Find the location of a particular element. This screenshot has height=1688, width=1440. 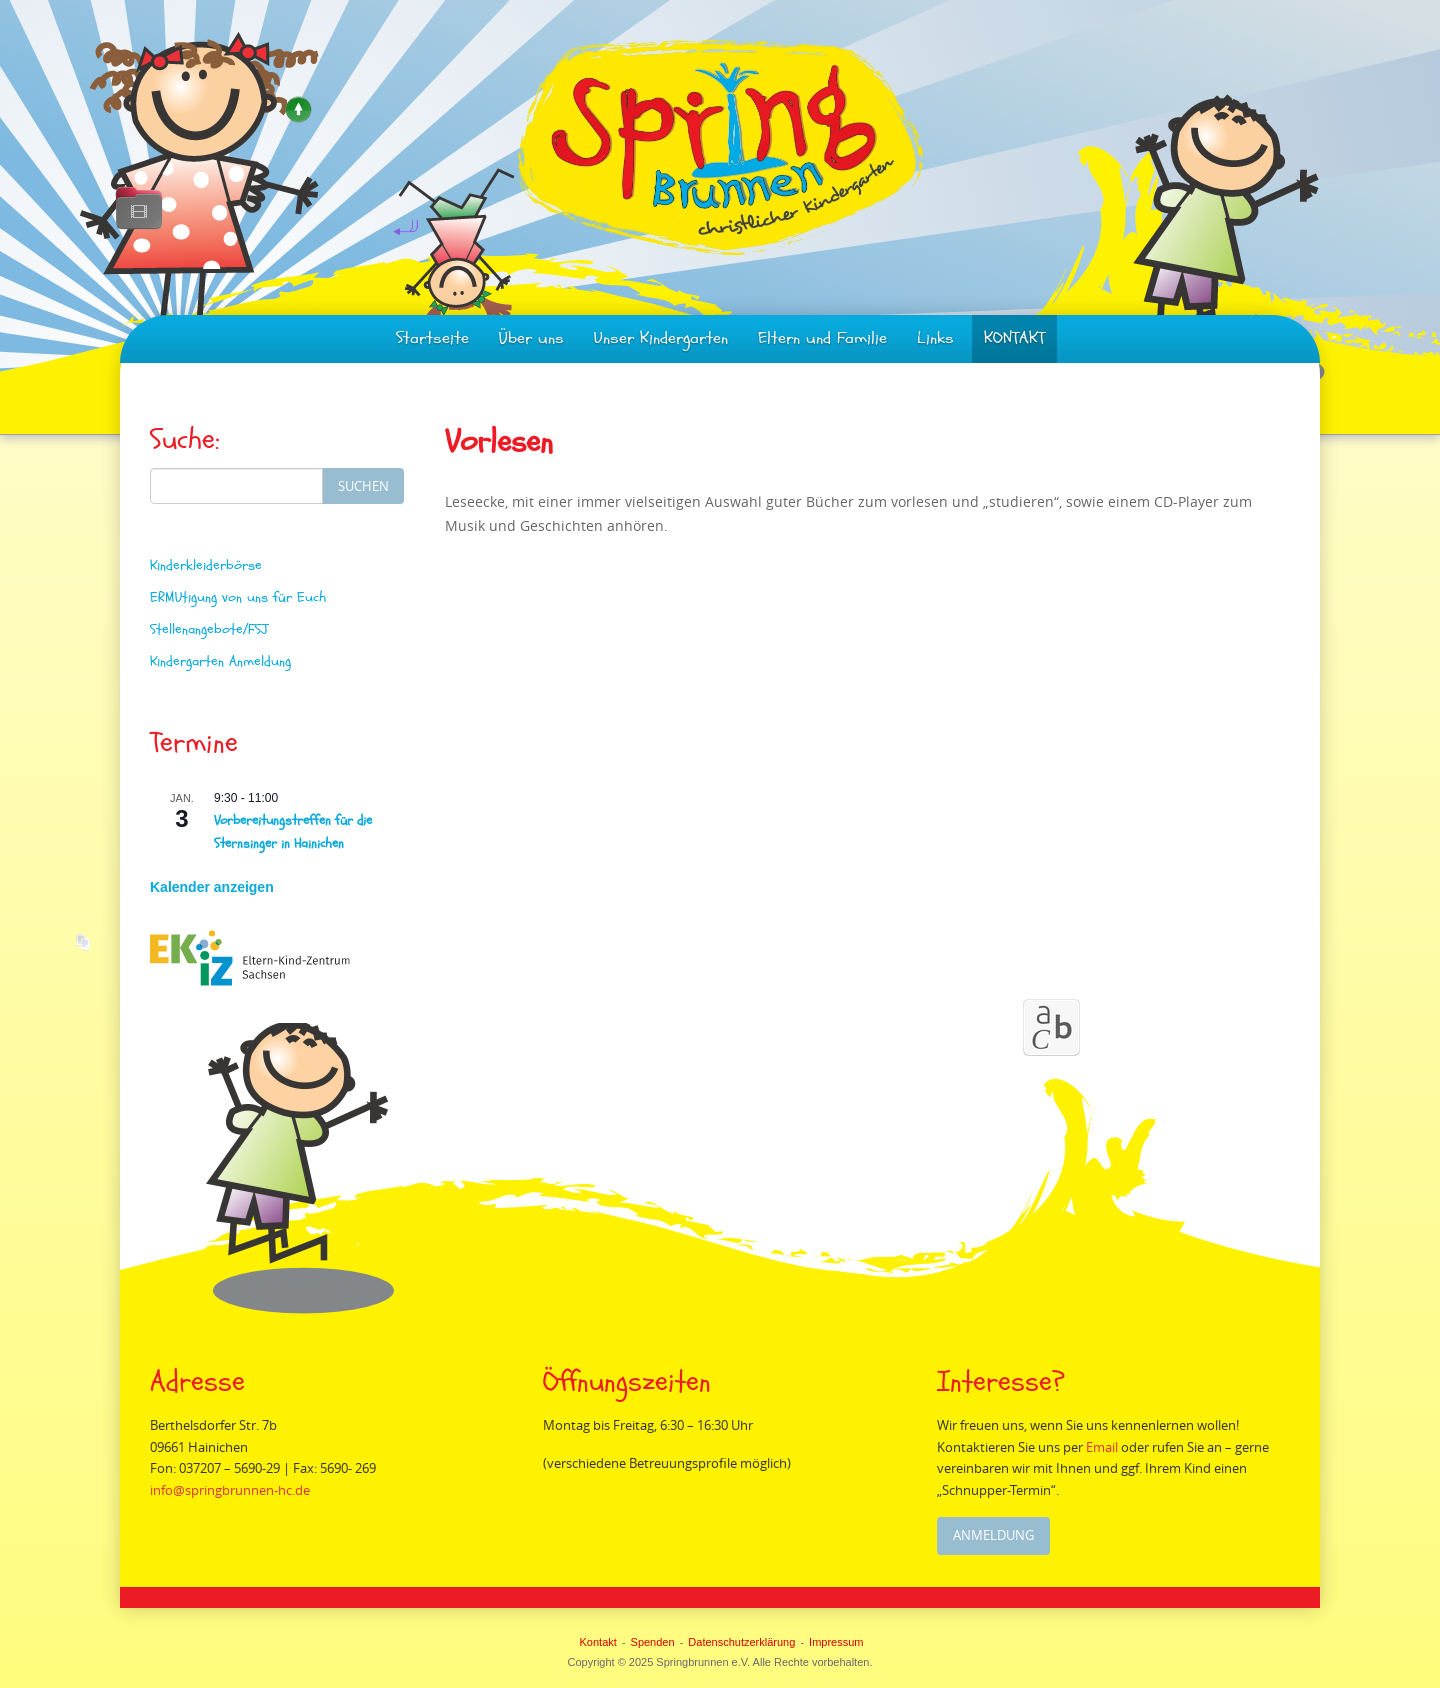

copy selected content to clipboard is located at coordinates (83, 942).